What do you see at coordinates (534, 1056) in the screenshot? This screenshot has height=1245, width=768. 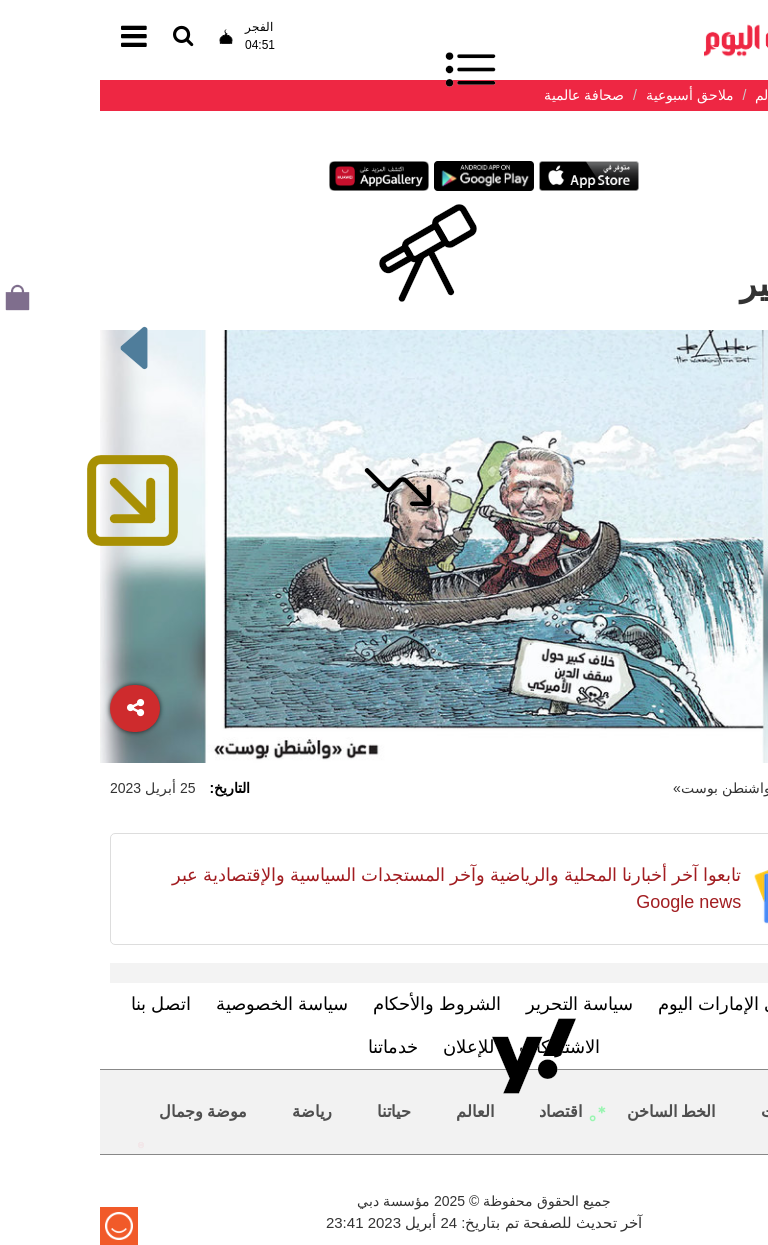 I see `open Yahoo app or website` at bounding box center [534, 1056].